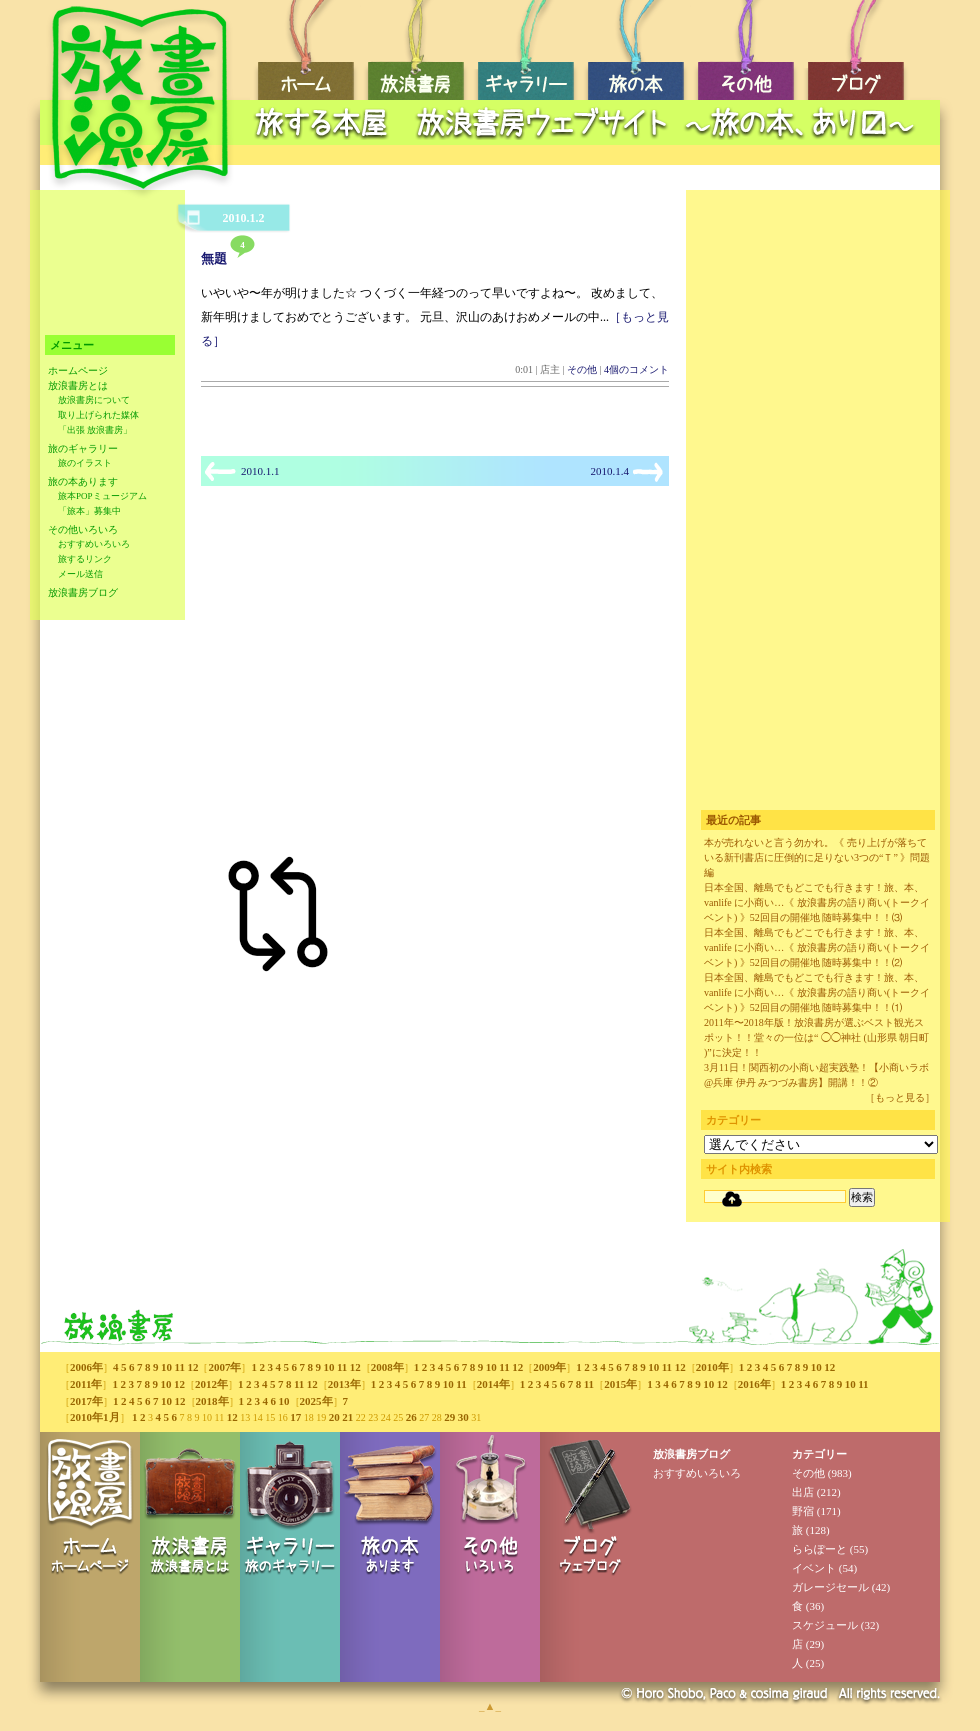 The width and height of the screenshot is (980, 1731). What do you see at coordinates (278, 914) in the screenshot?
I see `compare branches or code versions` at bounding box center [278, 914].